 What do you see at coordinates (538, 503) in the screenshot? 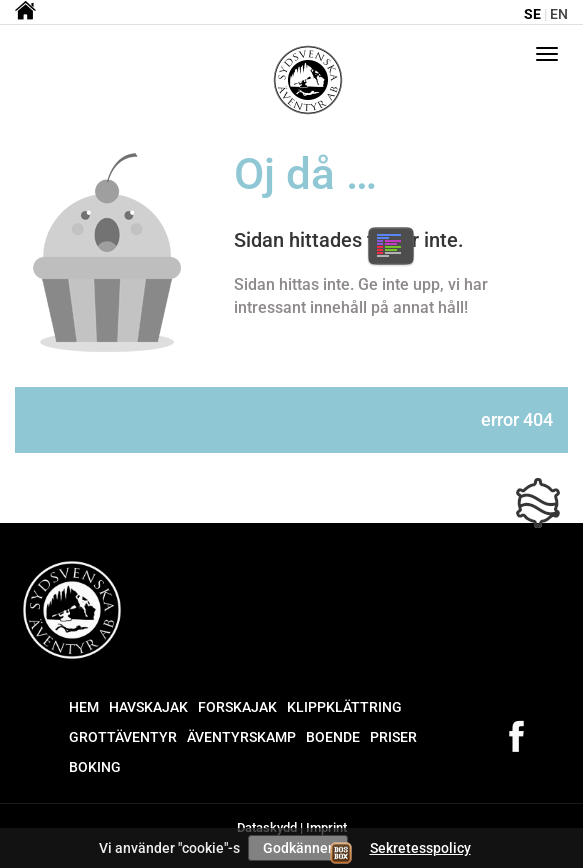
I see `launch minesweeper game` at bounding box center [538, 503].